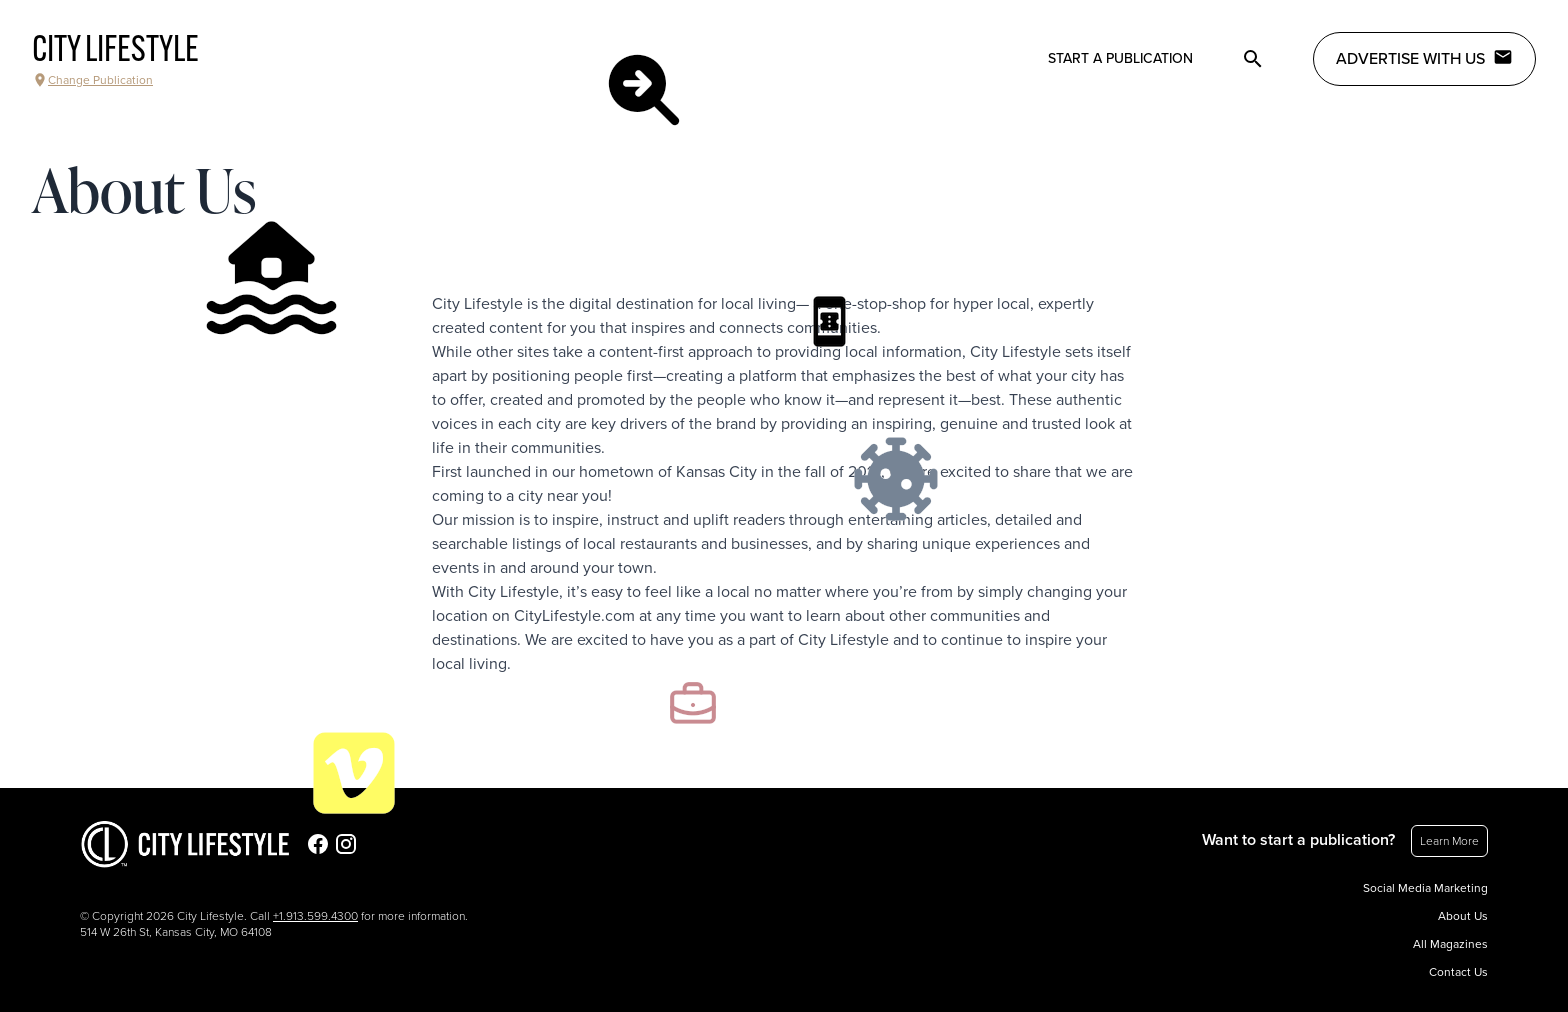  What do you see at coordinates (896, 479) in the screenshot?
I see `indicates covid-19 related information or resources` at bounding box center [896, 479].